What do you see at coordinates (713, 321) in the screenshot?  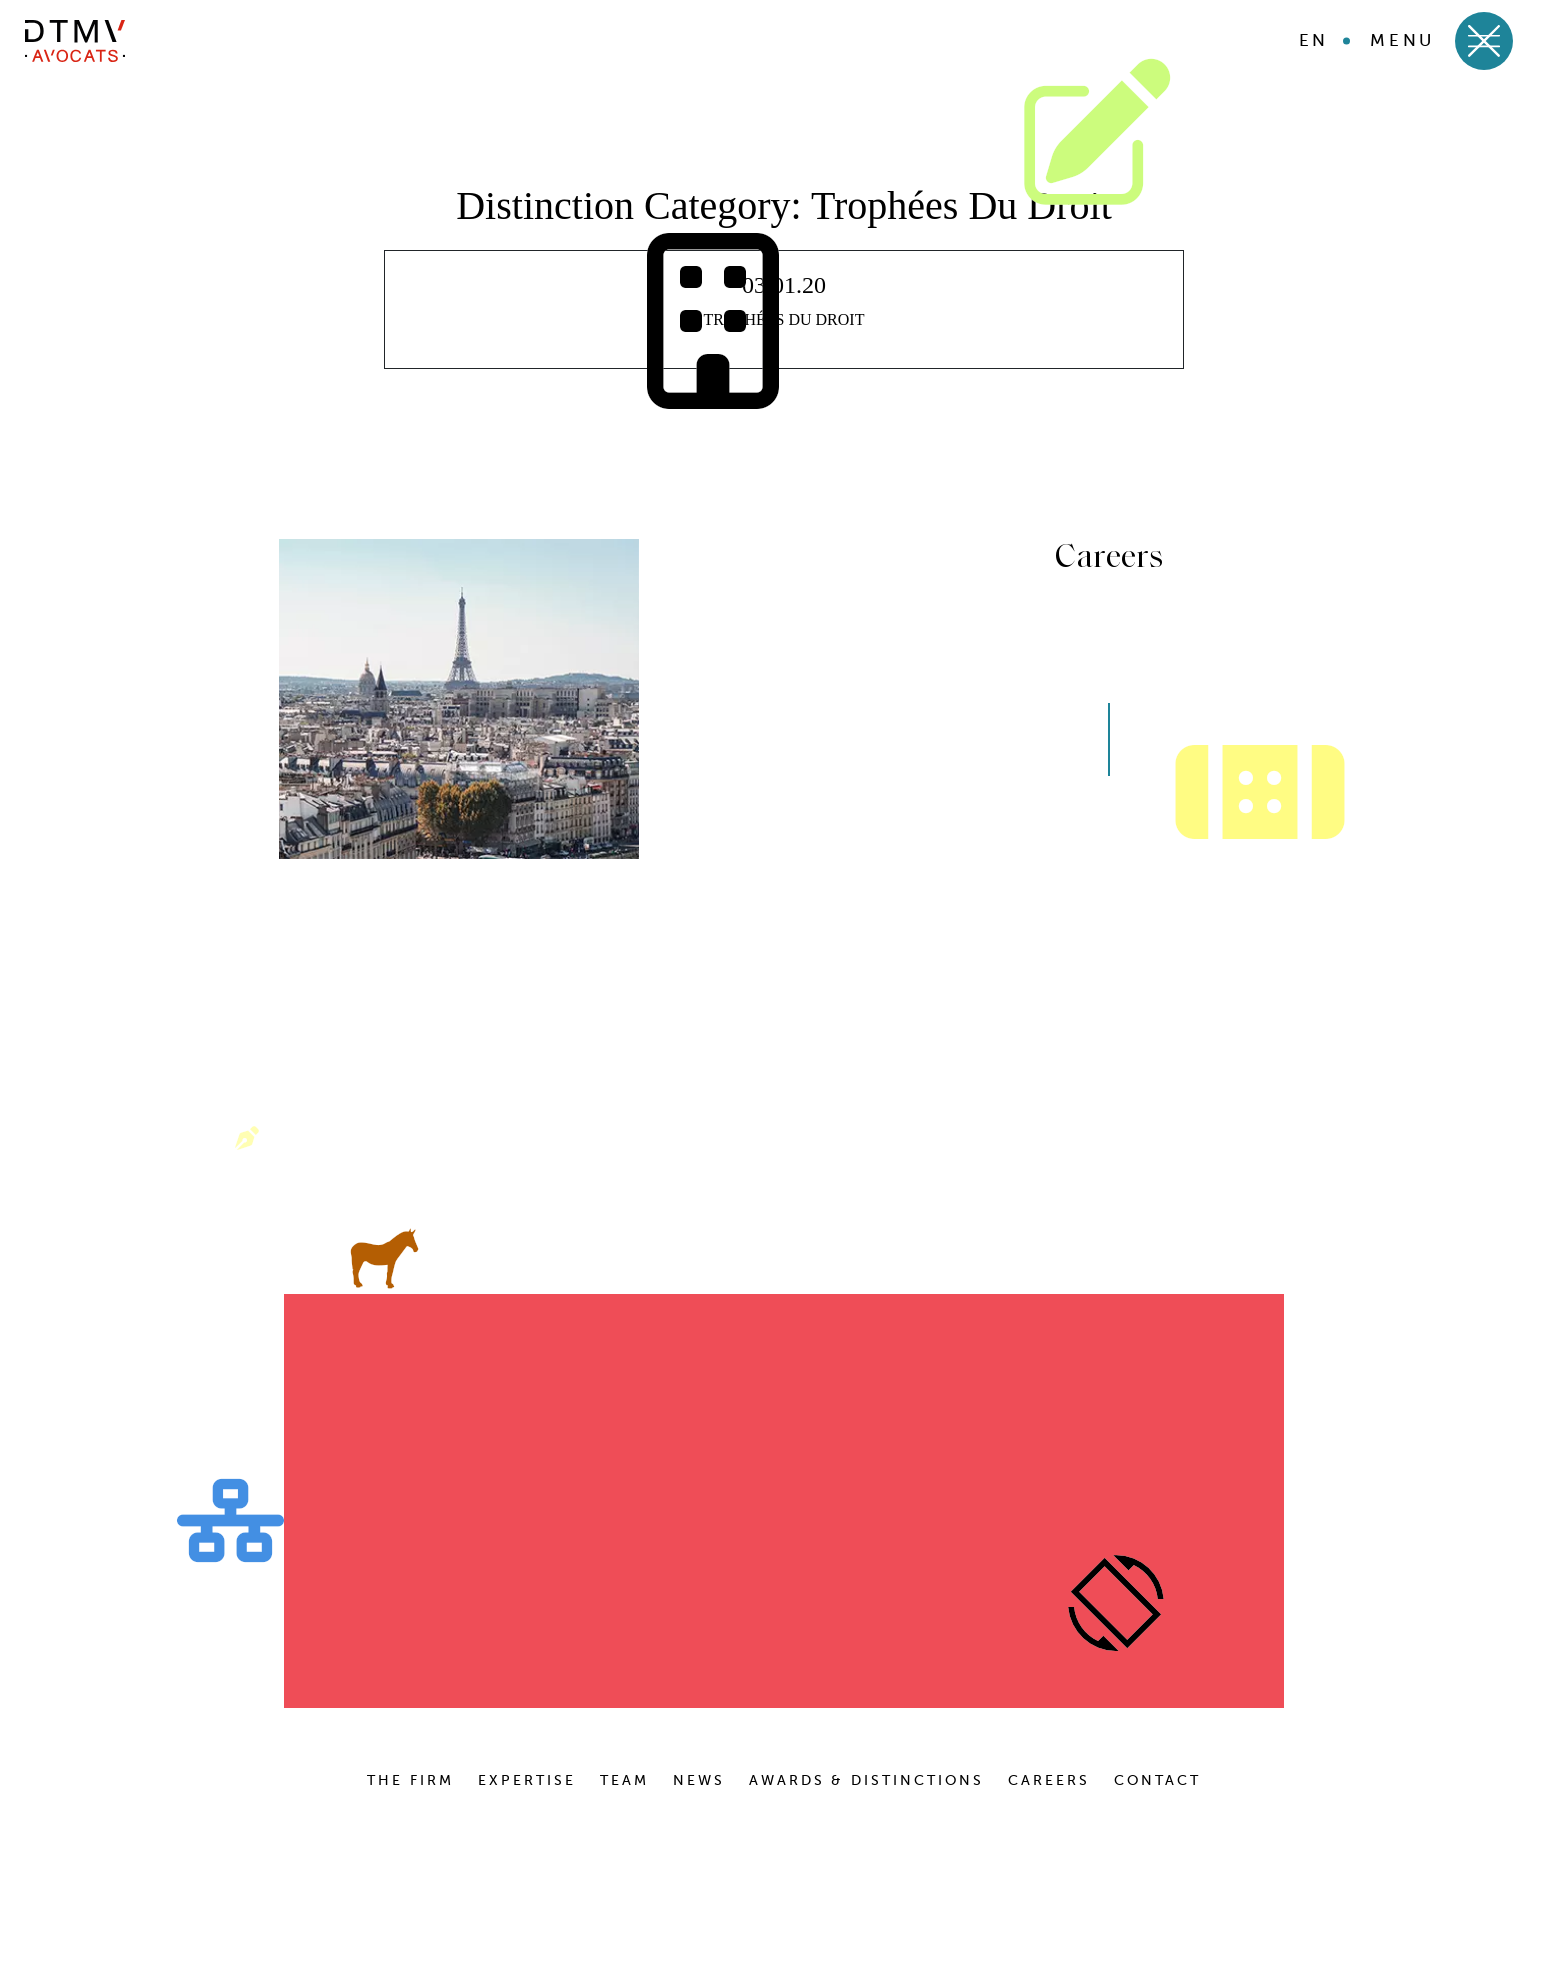 I see `view building or office location` at bounding box center [713, 321].